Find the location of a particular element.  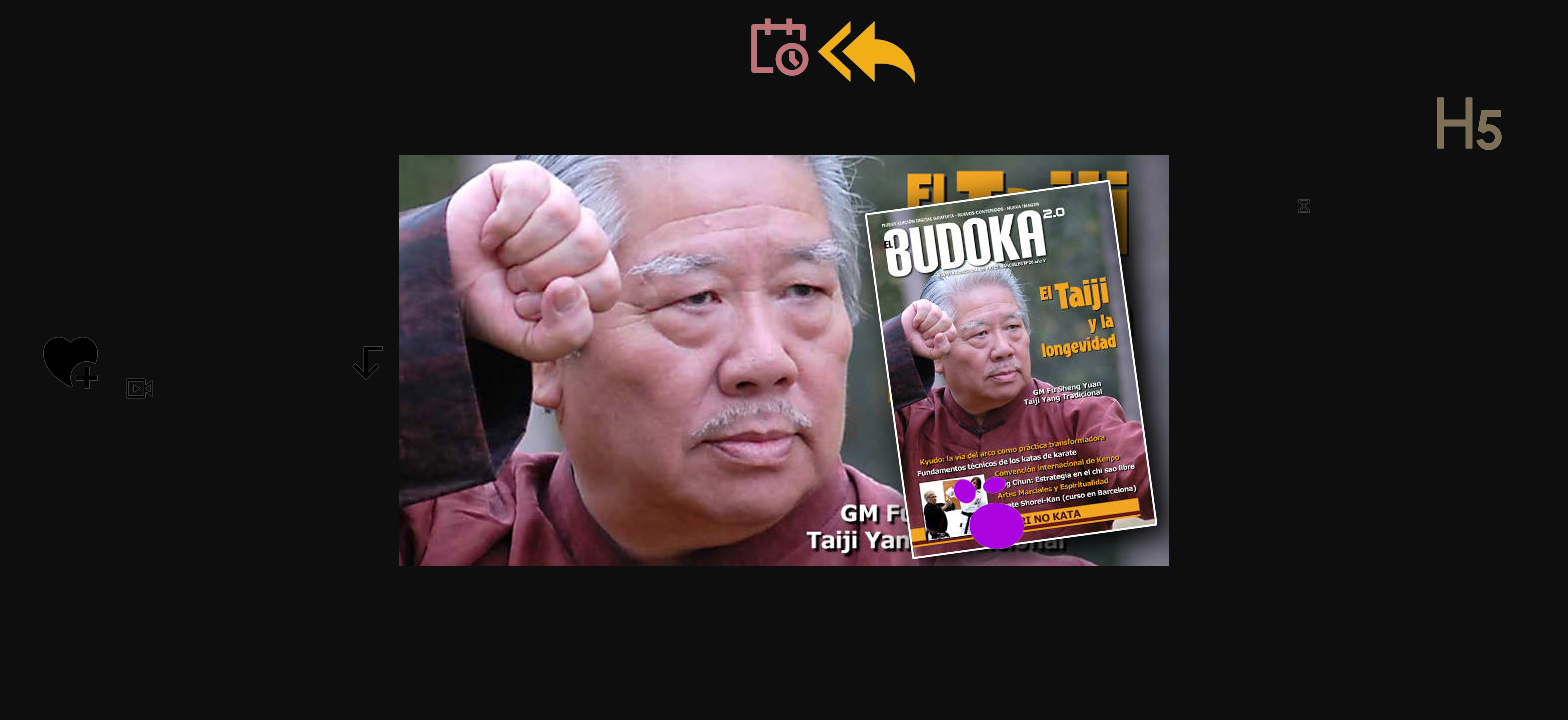

navigate back and down in a menu hierarchy is located at coordinates (368, 361).